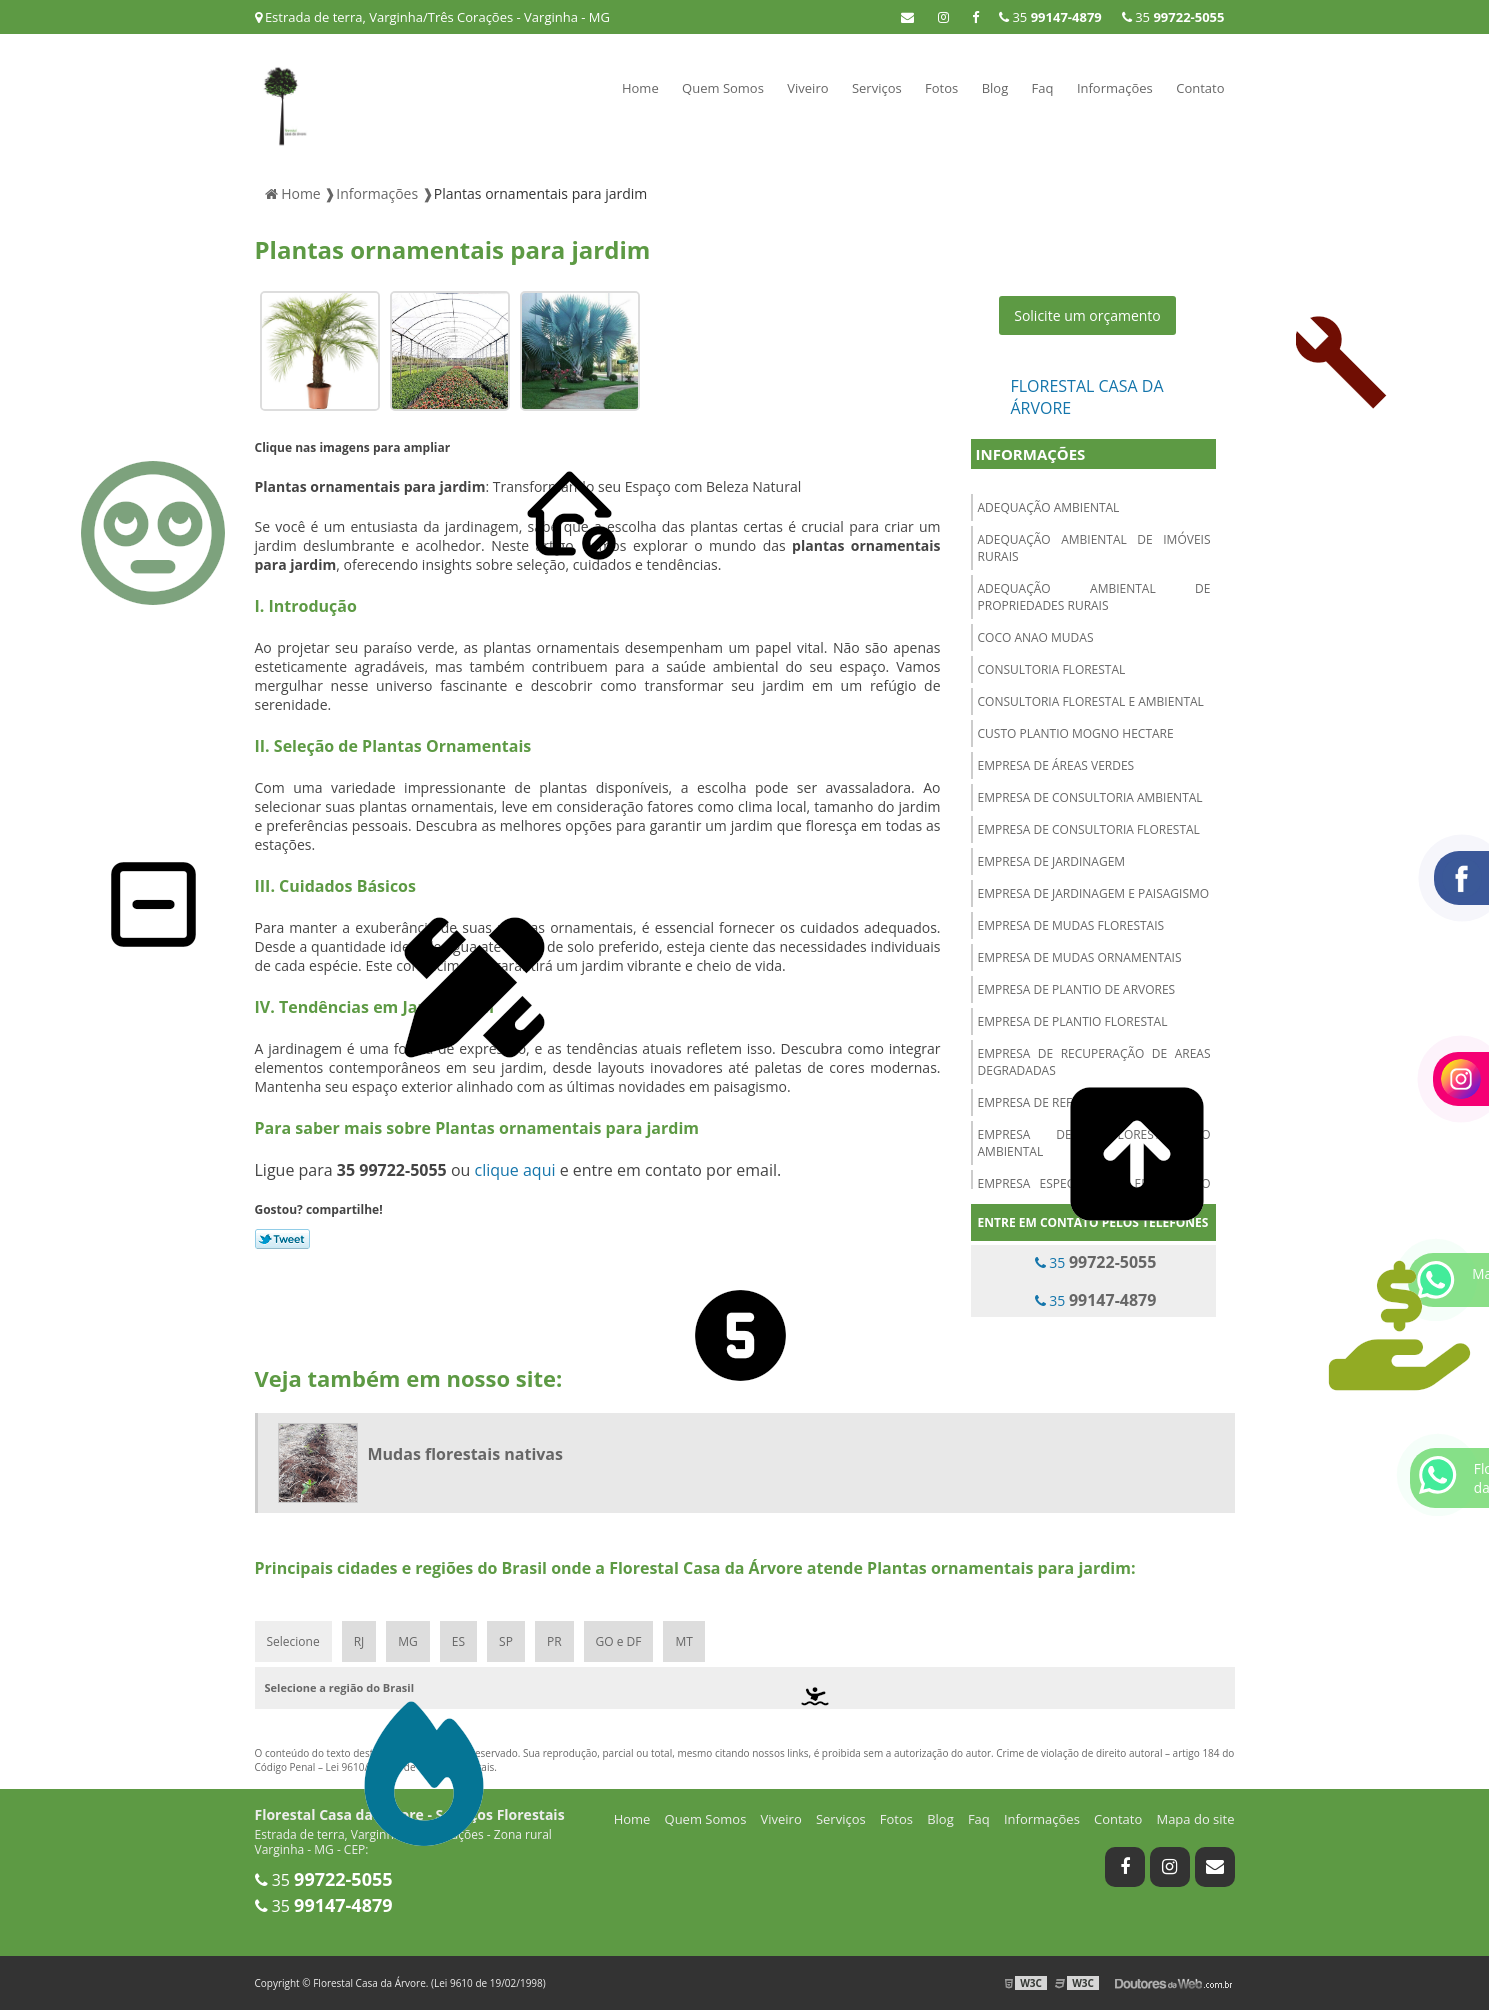 Image resolution: width=1489 pixels, height=2010 pixels. Describe the element at coordinates (153, 533) in the screenshot. I see `express annoyance or exasperation in a message` at that location.